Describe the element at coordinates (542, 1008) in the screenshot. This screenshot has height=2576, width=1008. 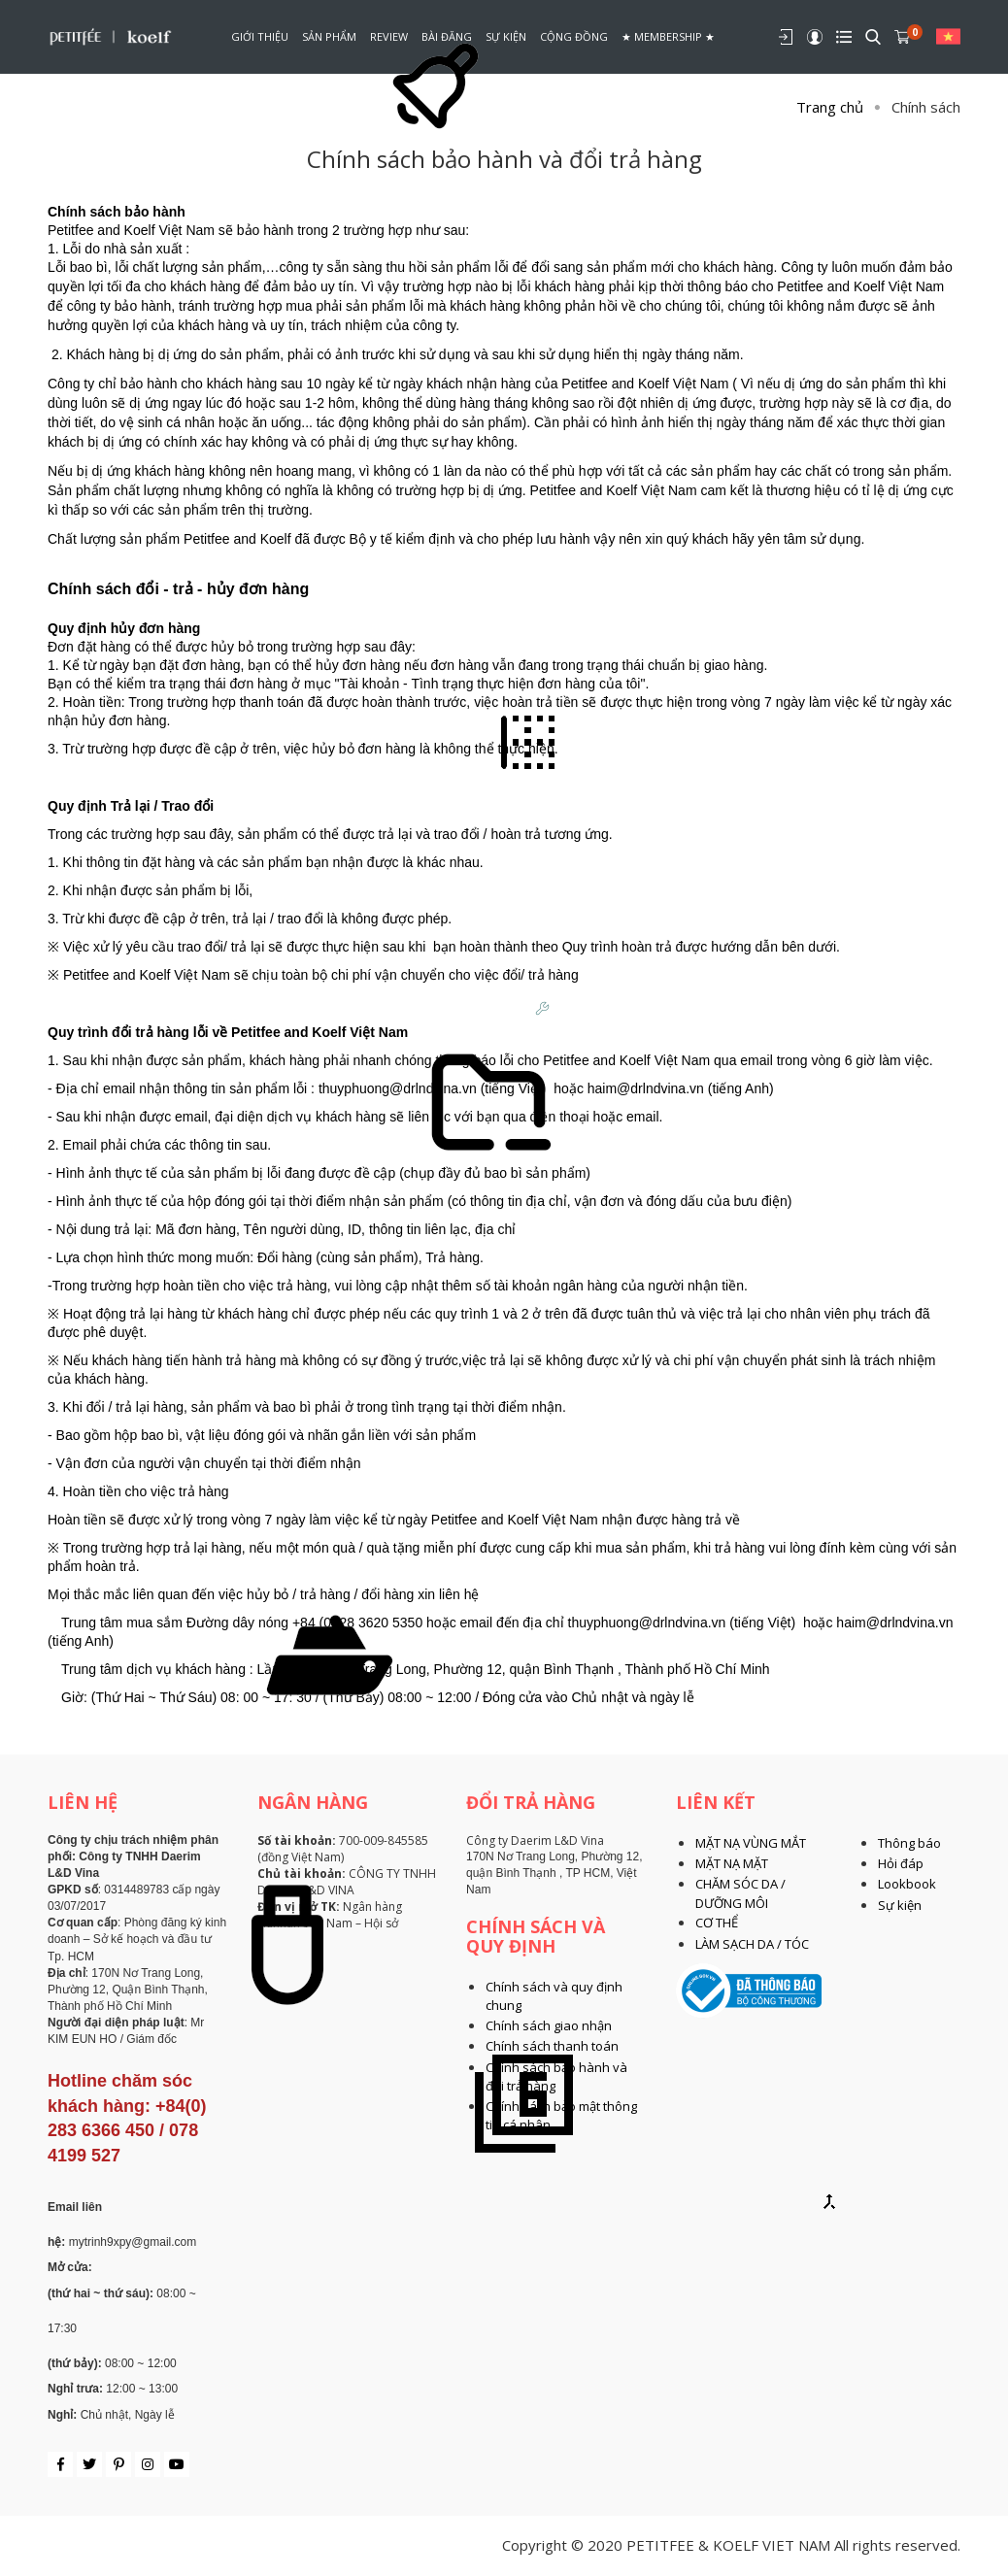
I see `access settings or configuration options` at that location.